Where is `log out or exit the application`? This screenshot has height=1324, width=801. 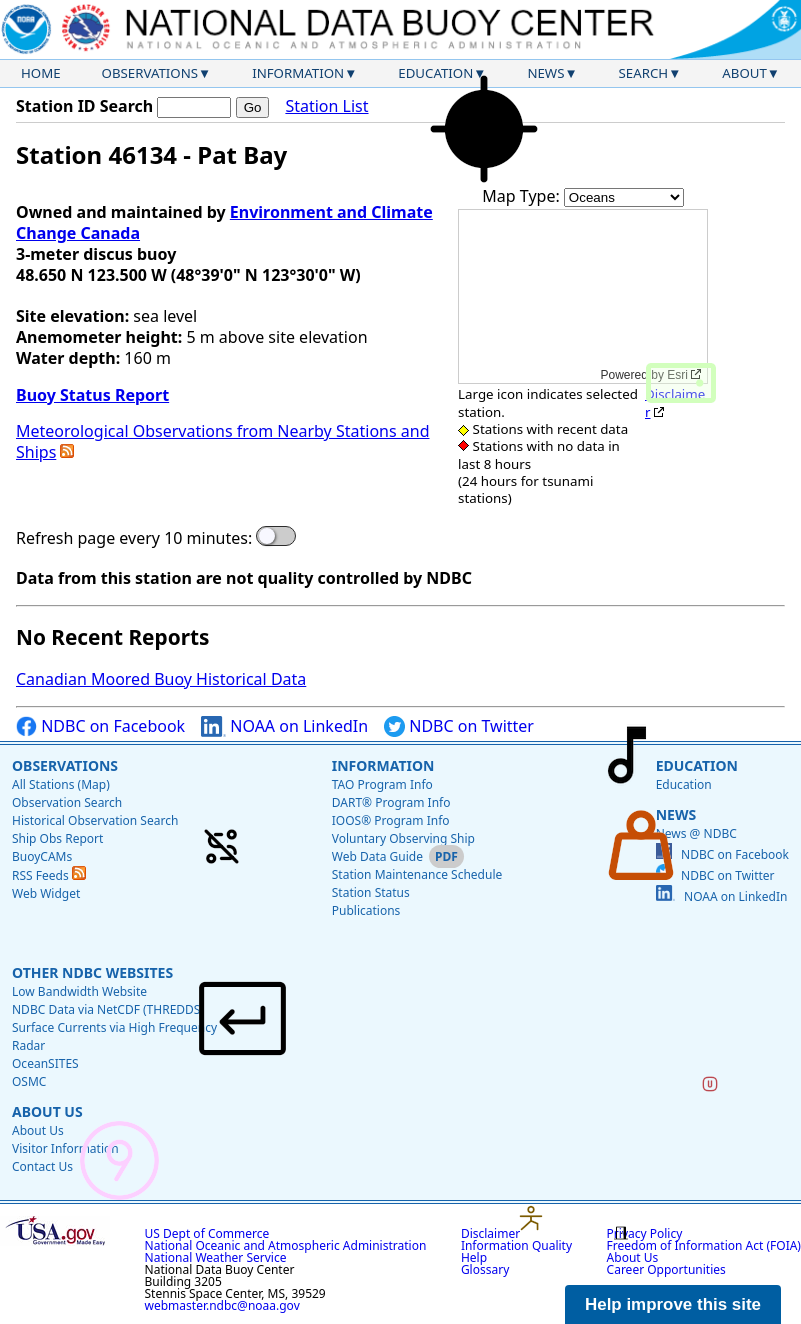 log out or exit the application is located at coordinates (621, 1233).